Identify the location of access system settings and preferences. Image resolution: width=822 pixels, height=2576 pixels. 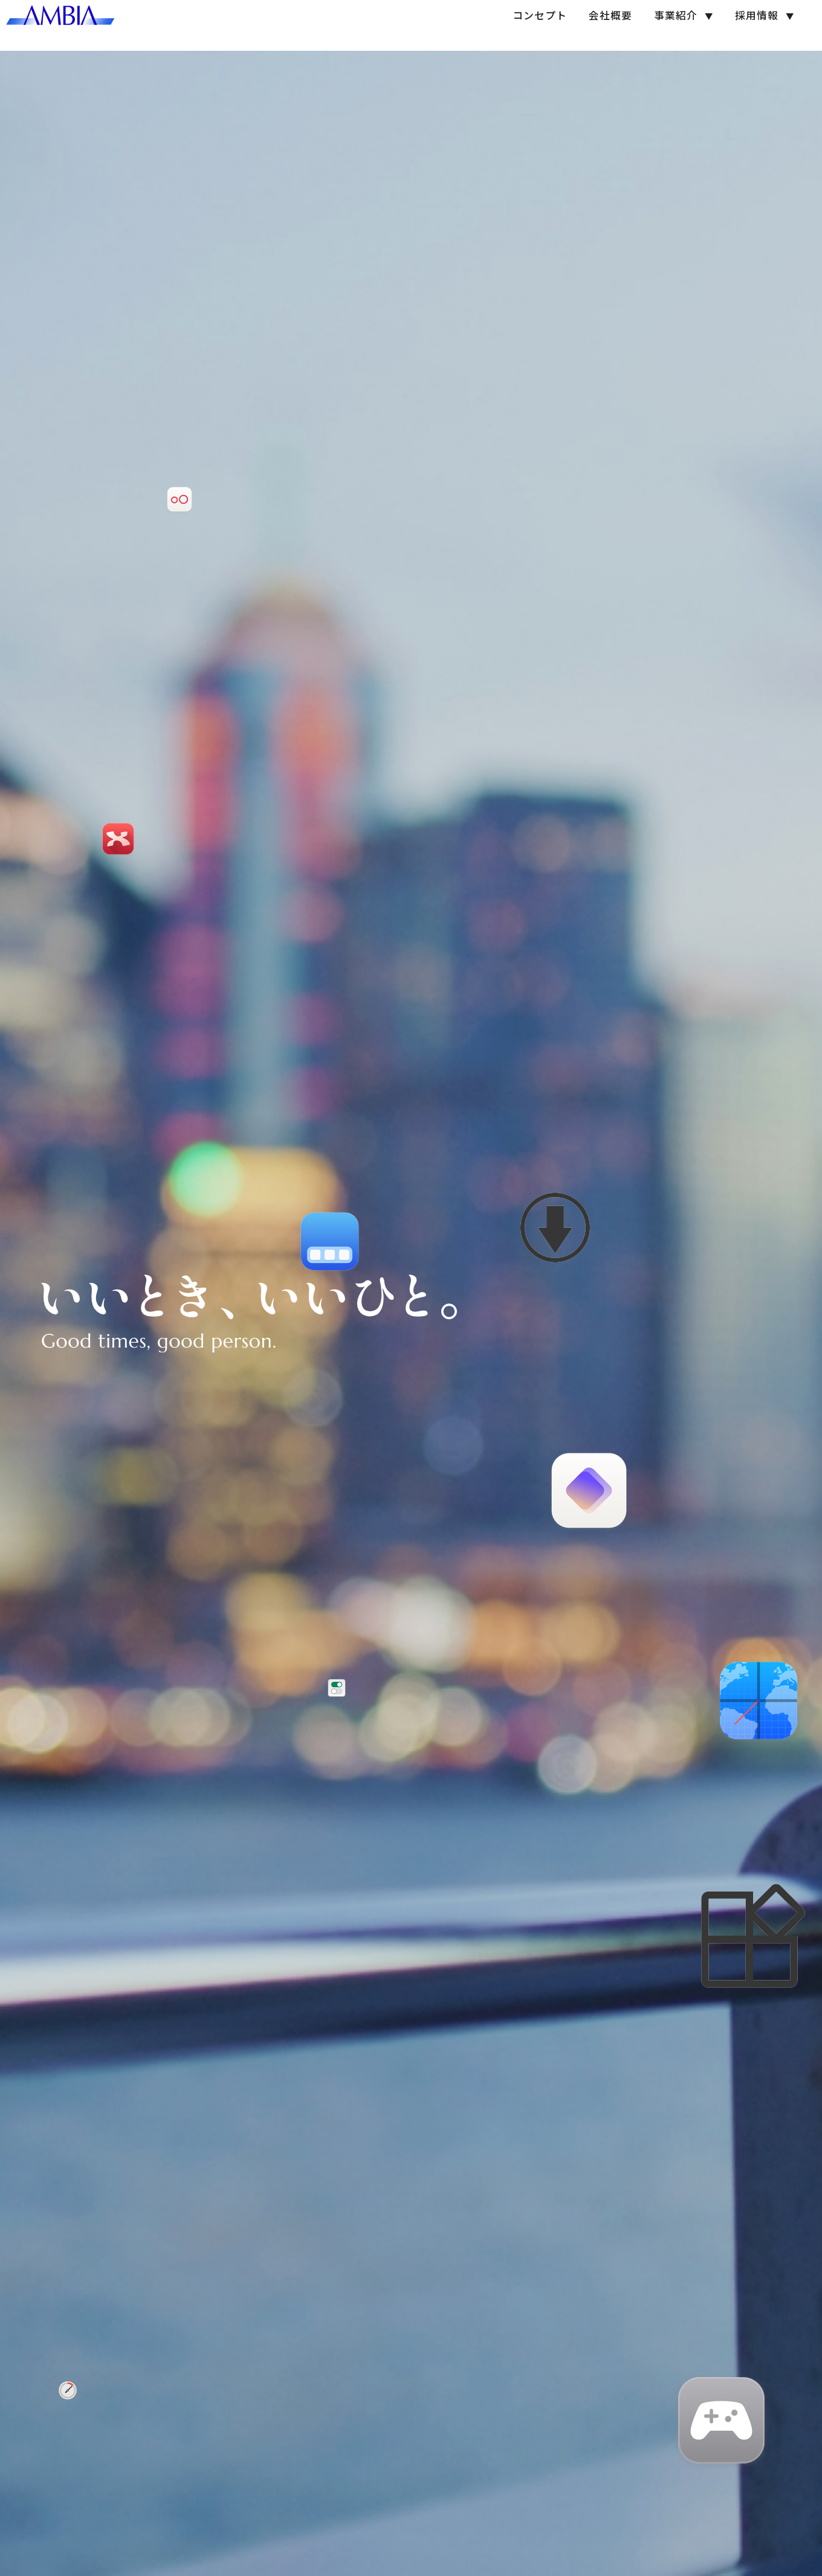
(337, 1688).